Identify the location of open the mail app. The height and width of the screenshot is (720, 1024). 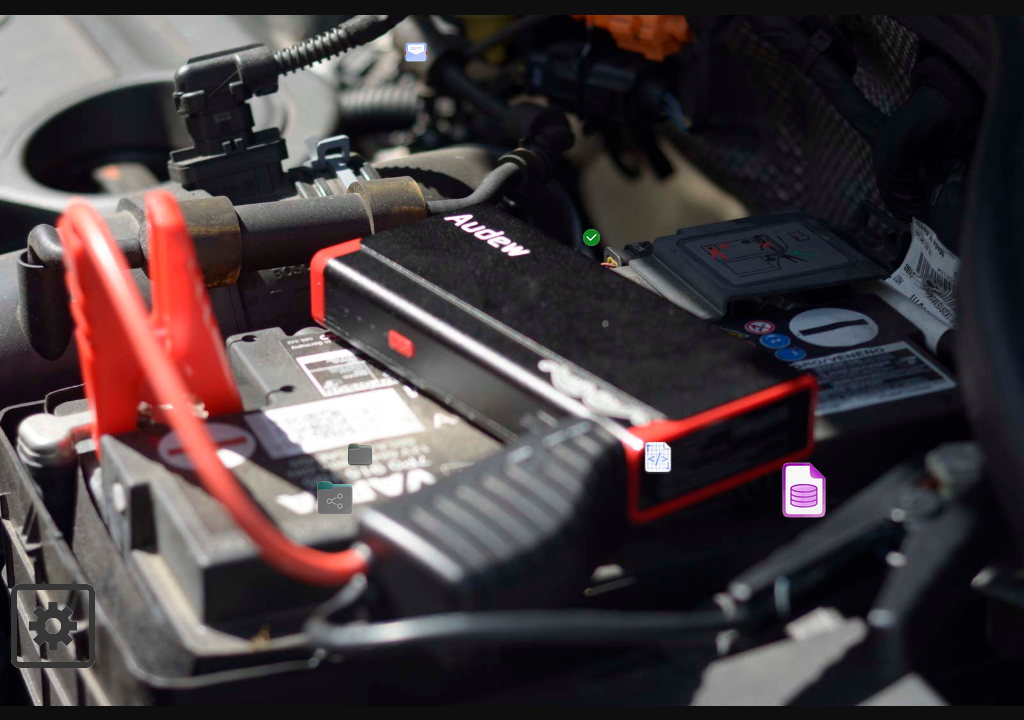
(416, 52).